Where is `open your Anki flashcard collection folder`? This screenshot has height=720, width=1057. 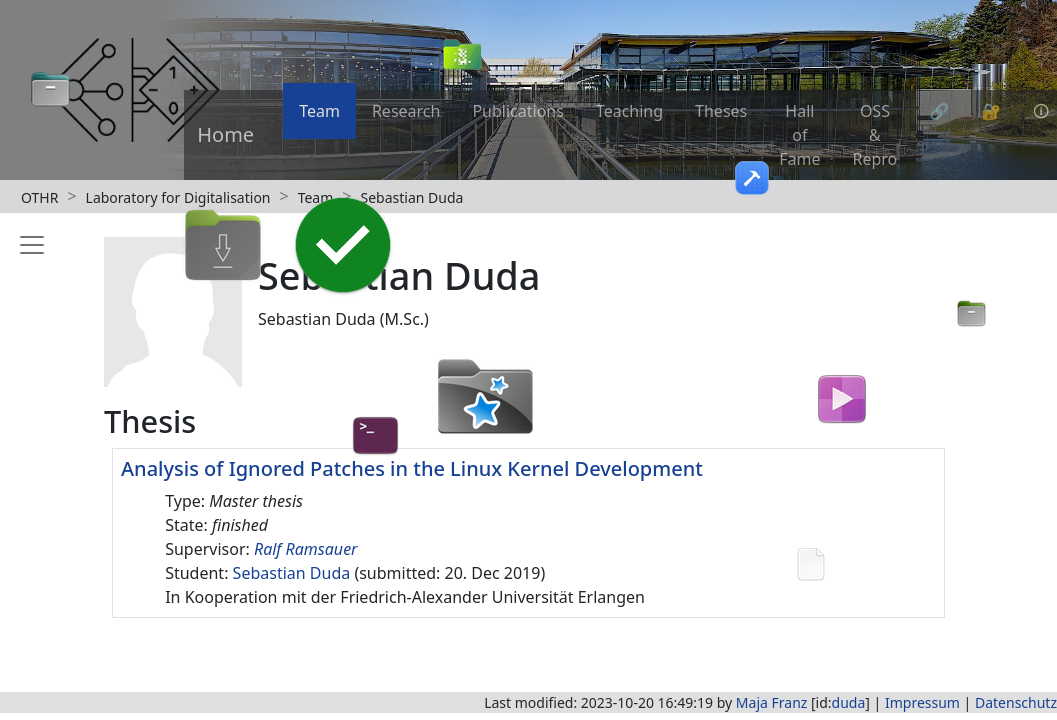
open your Anki flashcard collection folder is located at coordinates (485, 399).